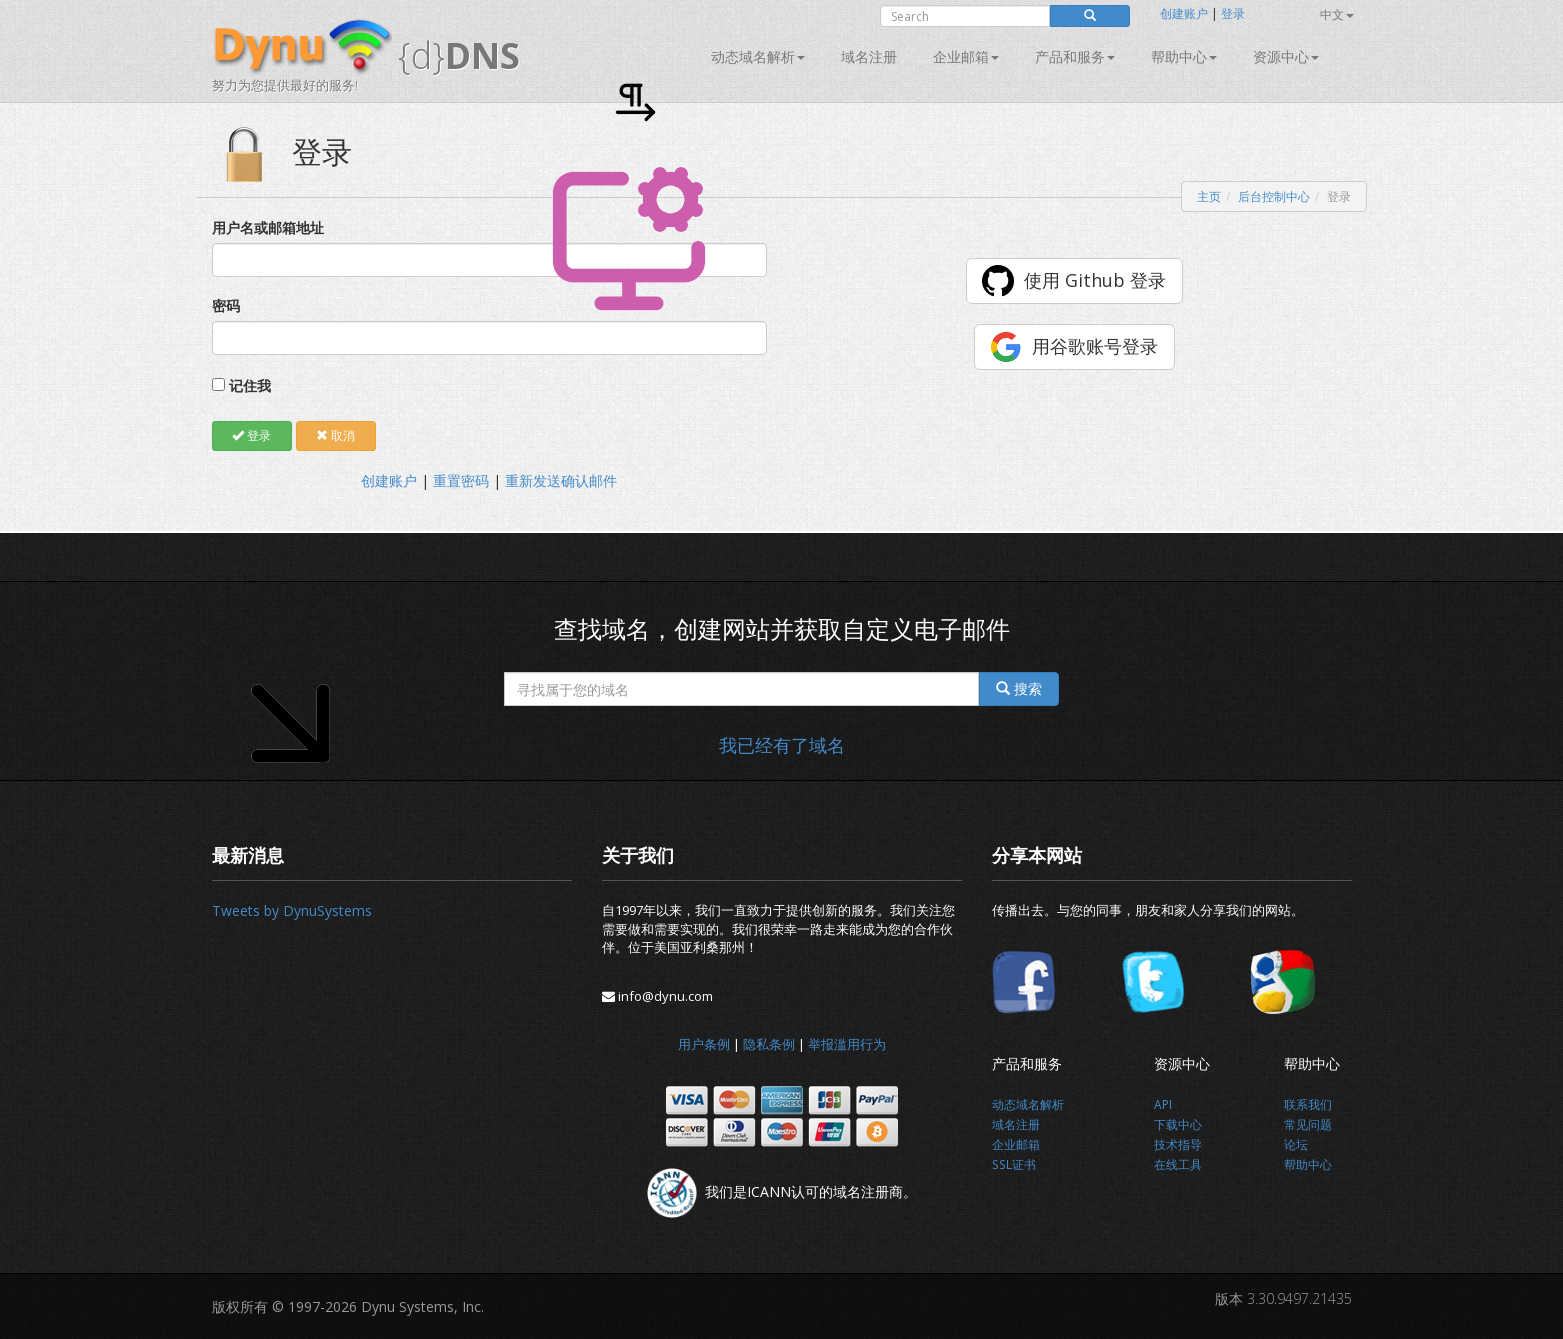 This screenshot has width=1563, height=1339. Describe the element at coordinates (290, 723) in the screenshot. I see `navigate to the next item diagonally` at that location.